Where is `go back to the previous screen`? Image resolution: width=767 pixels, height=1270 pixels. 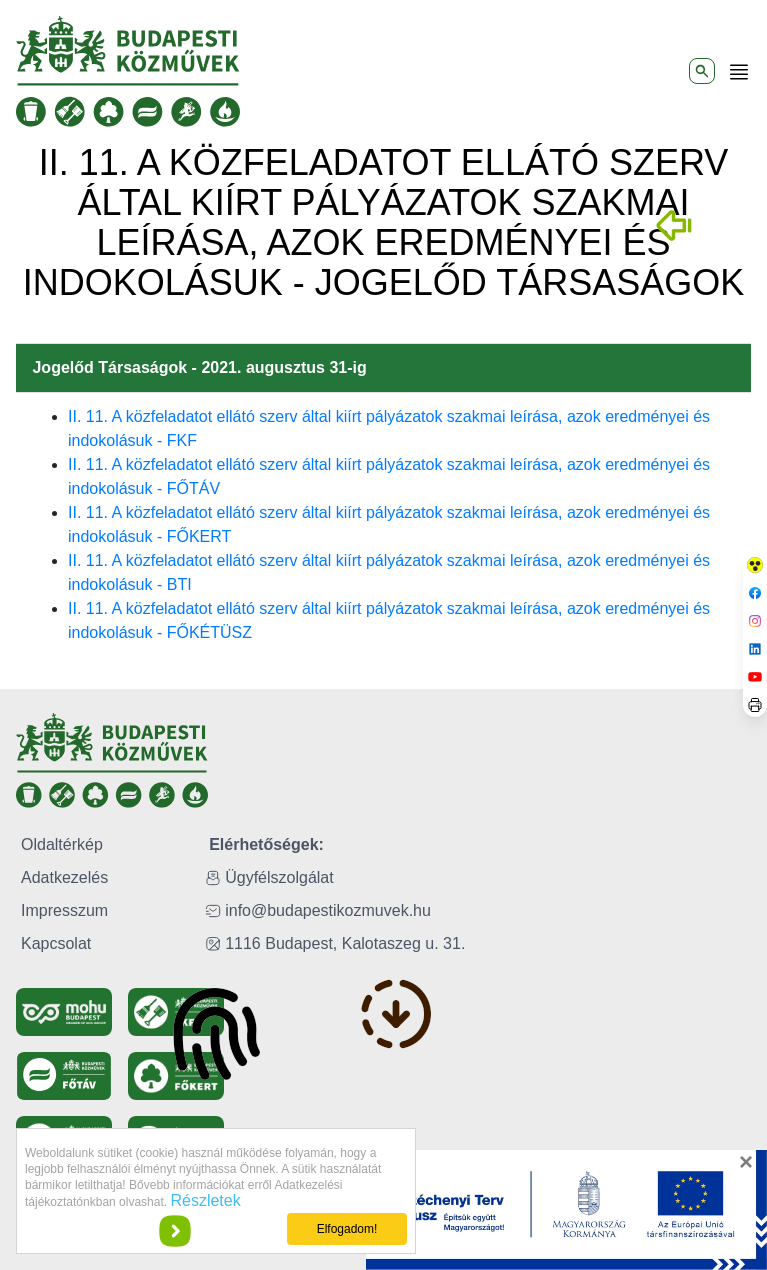 go back to the previous screen is located at coordinates (673, 225).